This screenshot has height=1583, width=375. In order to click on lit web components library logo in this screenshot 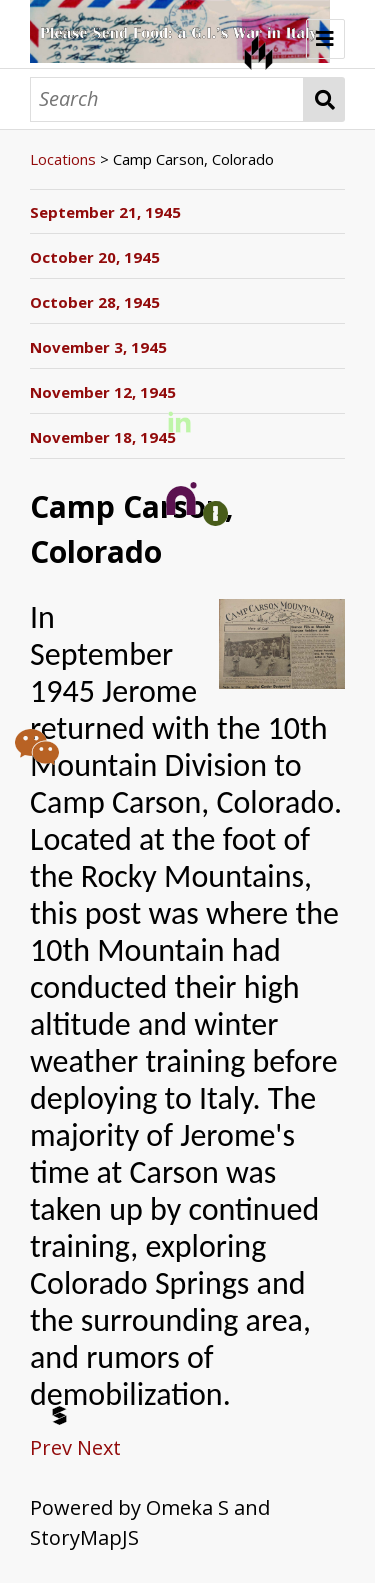, I will do `click(258, 52)`.